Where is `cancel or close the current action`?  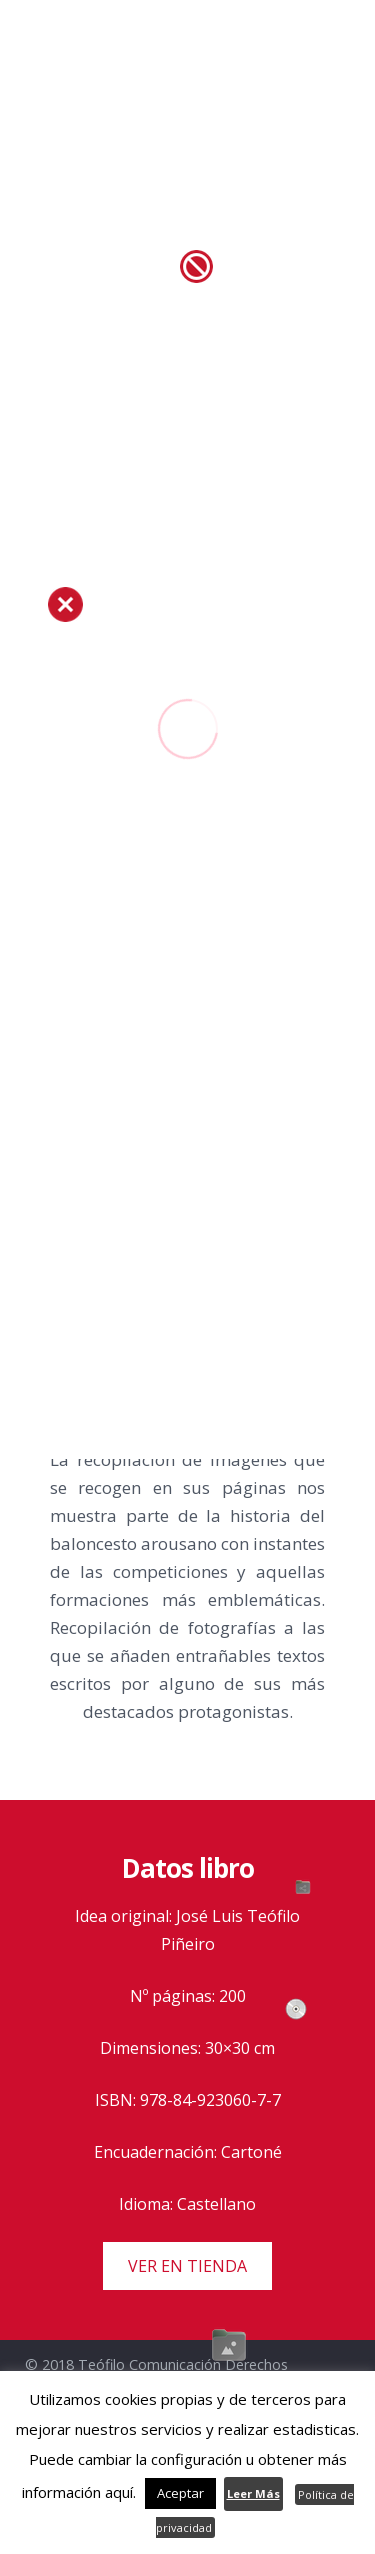 cancel or close the current action is located at coordinates (65, 604).